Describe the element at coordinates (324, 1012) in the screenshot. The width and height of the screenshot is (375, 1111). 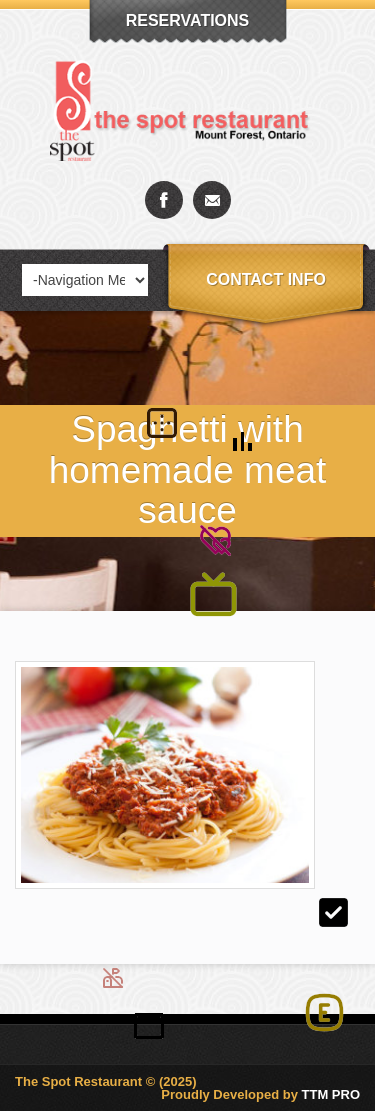
I see `indicates an item starting with the letter E` at that location.